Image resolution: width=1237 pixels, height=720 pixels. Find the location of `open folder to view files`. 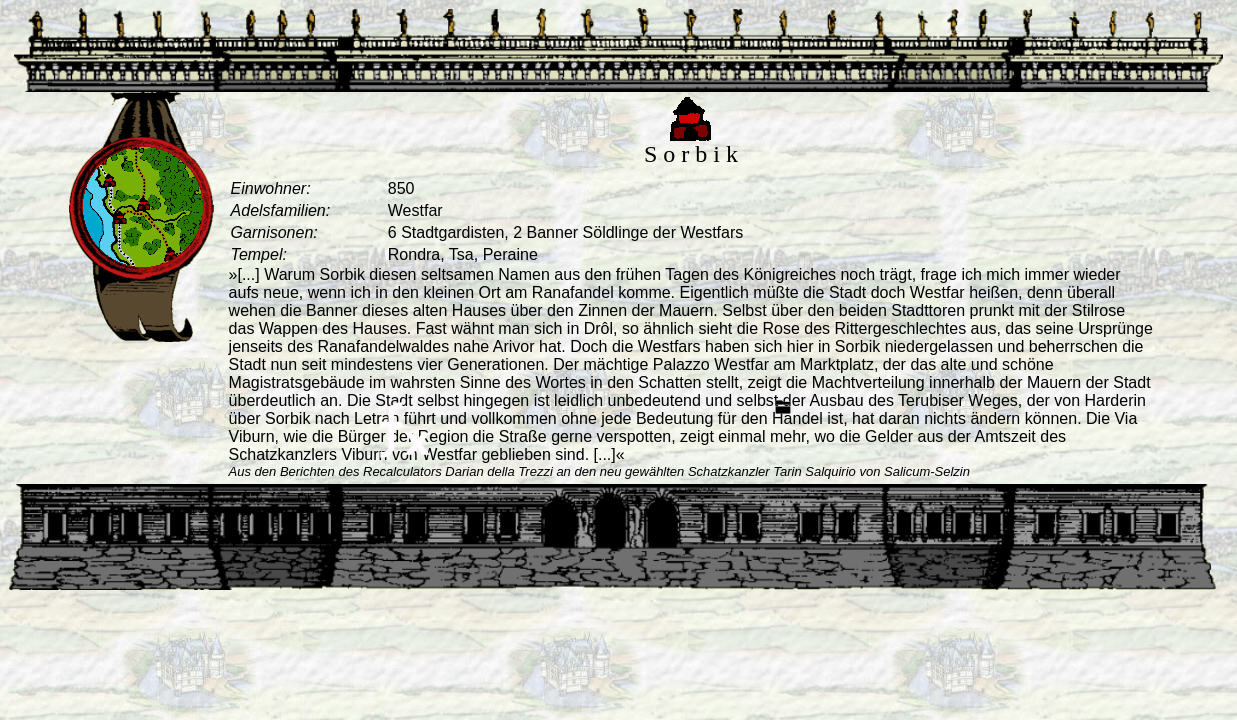

open folder to view files is located at coordinates (783, 407).